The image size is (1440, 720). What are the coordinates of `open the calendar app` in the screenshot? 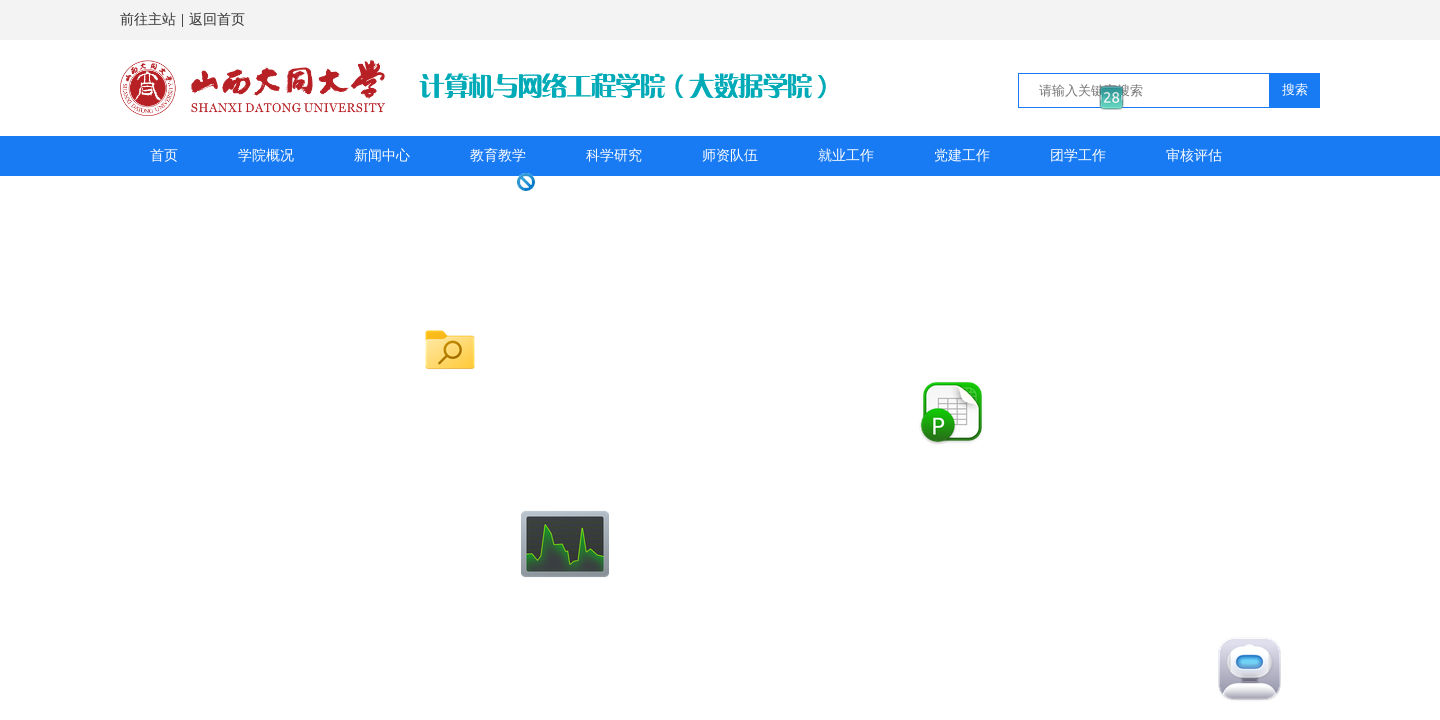 It's located at (1111, 97).